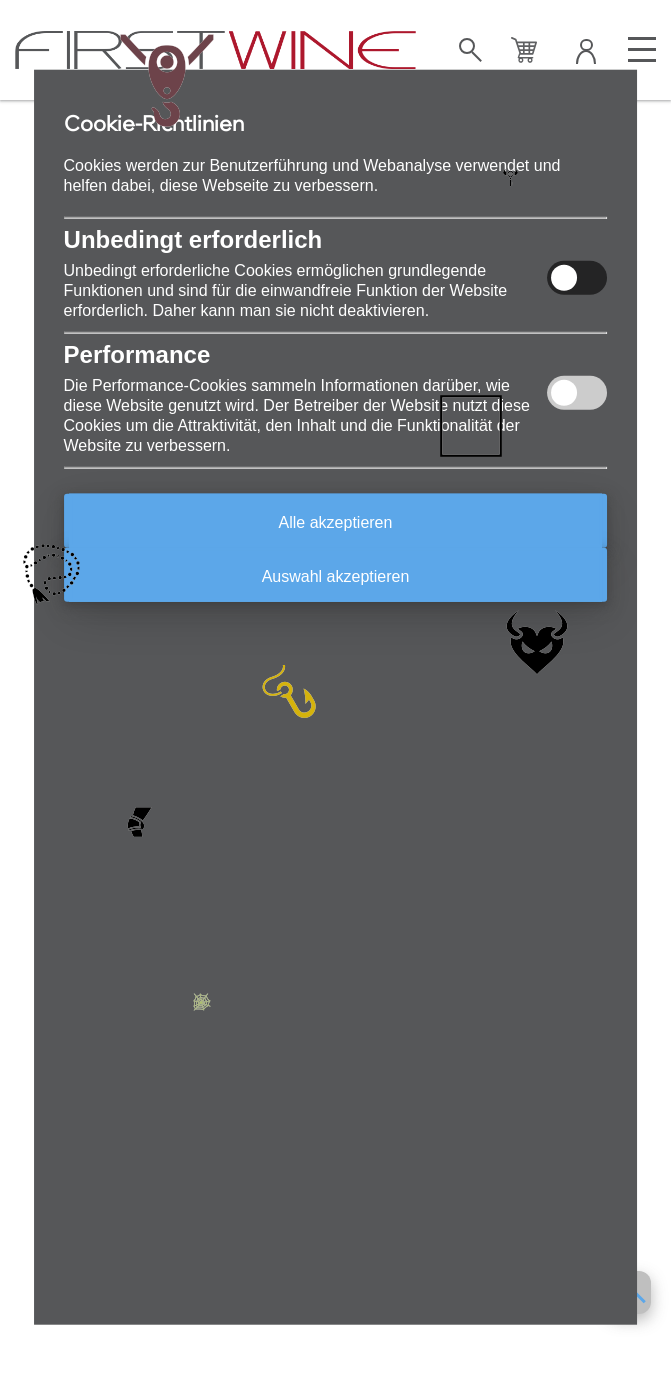 This screenshot has height=1394, width=671. I want to click on select elbow pad equipment for your character, so click(137, 822).